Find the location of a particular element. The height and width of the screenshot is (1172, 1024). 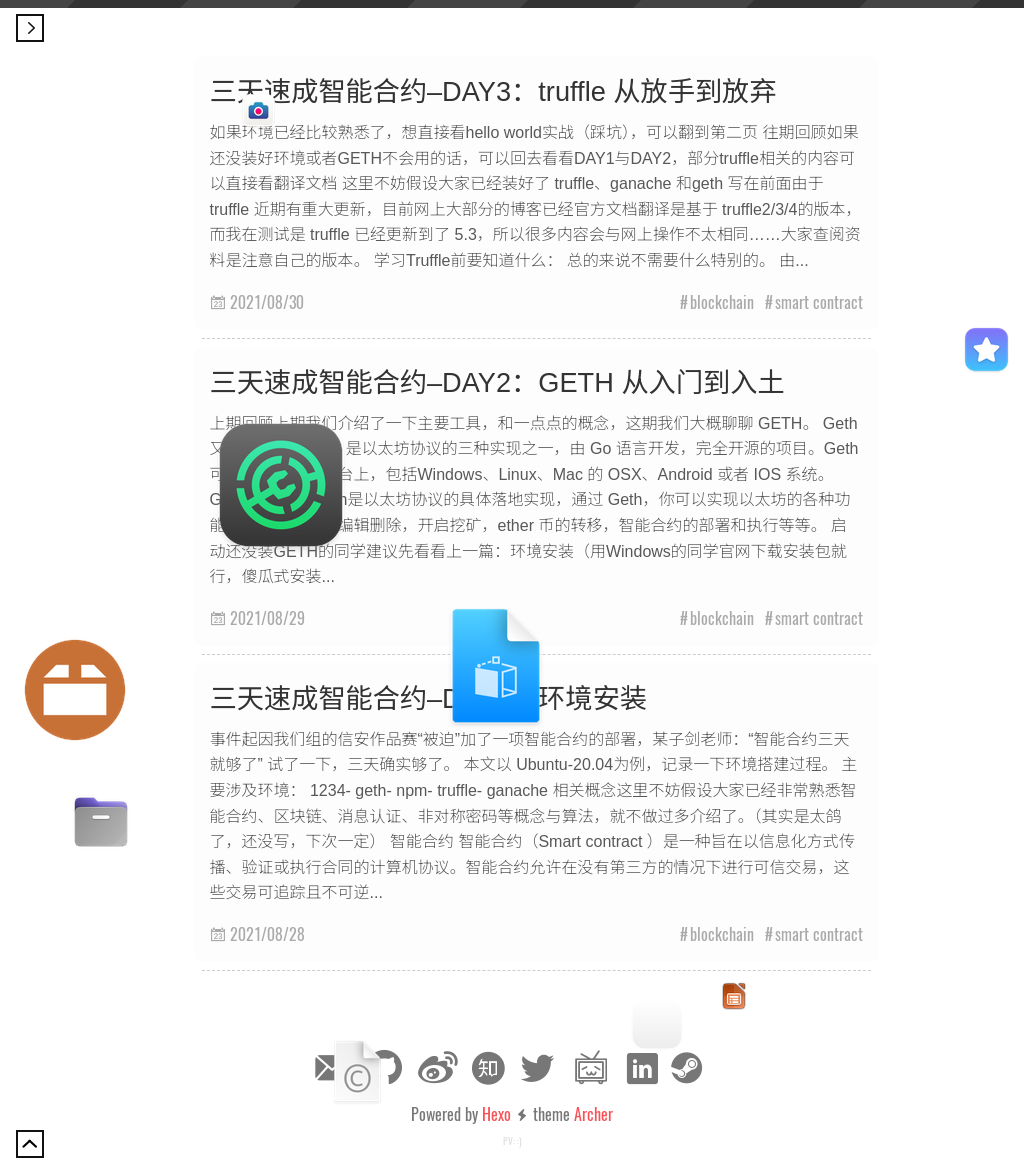

open the nautilus file manager is located at coordinates (101, 822).